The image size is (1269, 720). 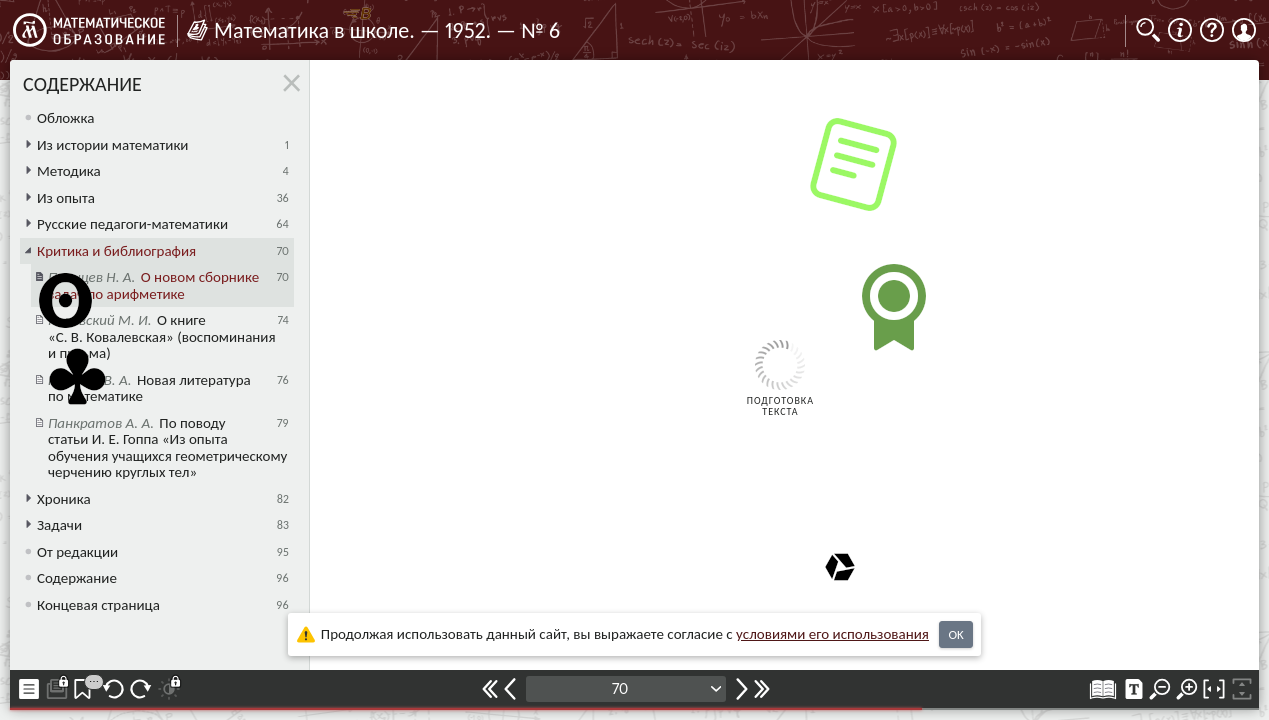 What do you see at coordinates (65, 300) in the screenshot?
I see `open Observable data visualization platform` at bounding box center [65, 300].